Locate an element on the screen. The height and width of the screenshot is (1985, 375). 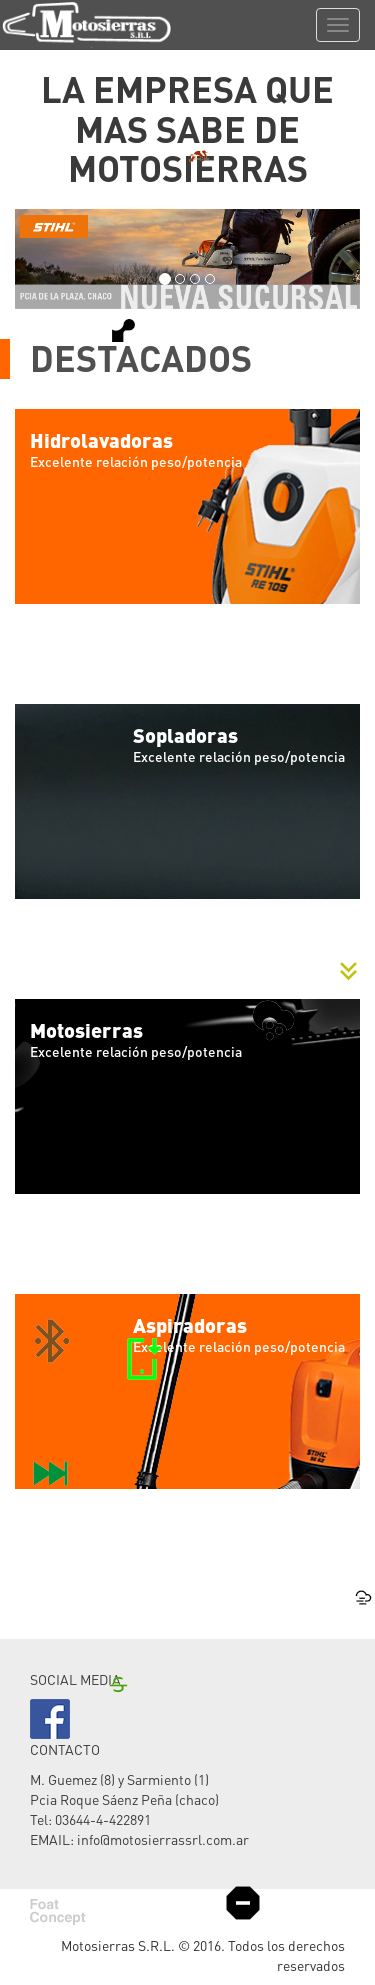
apply strikethrough formatting to selected text is located at coordinates (118, 1684).